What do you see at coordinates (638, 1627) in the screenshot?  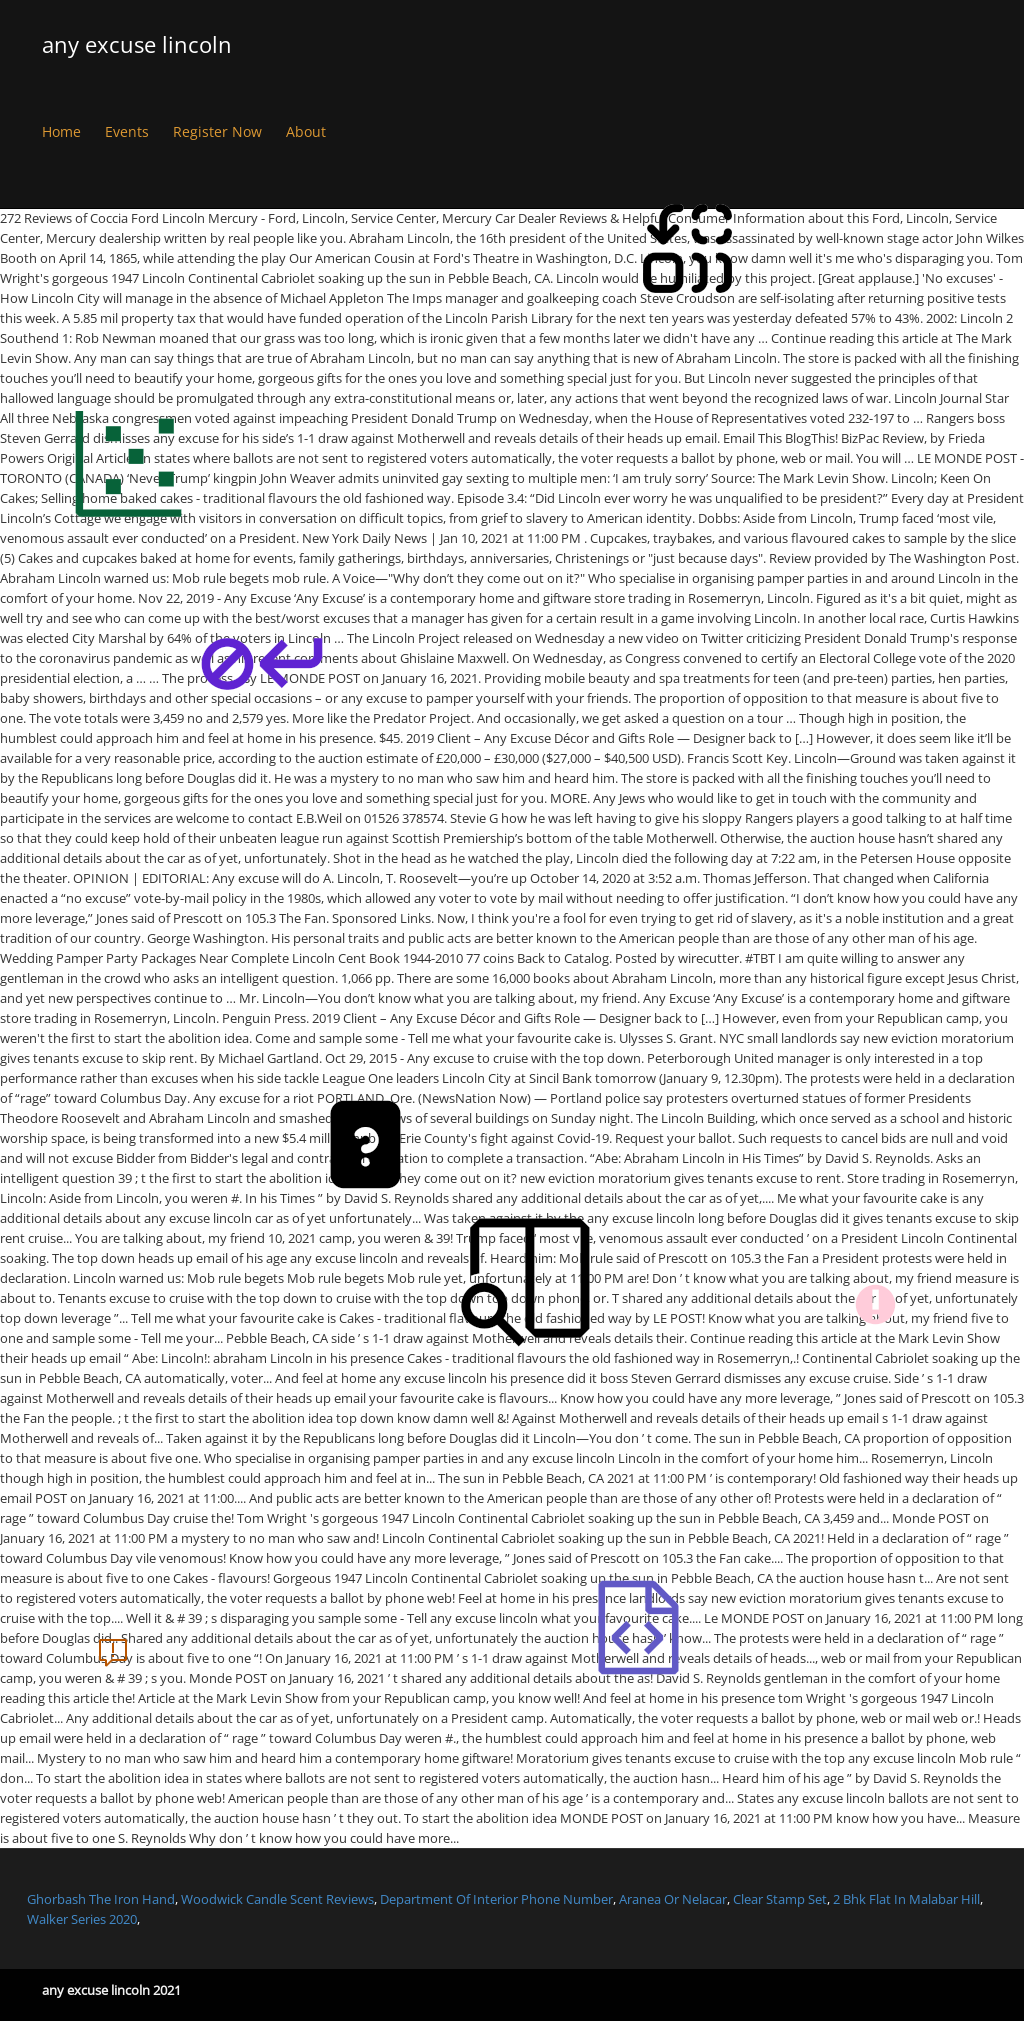 I see `view or access code gists` at bounding box center [638, 1627].